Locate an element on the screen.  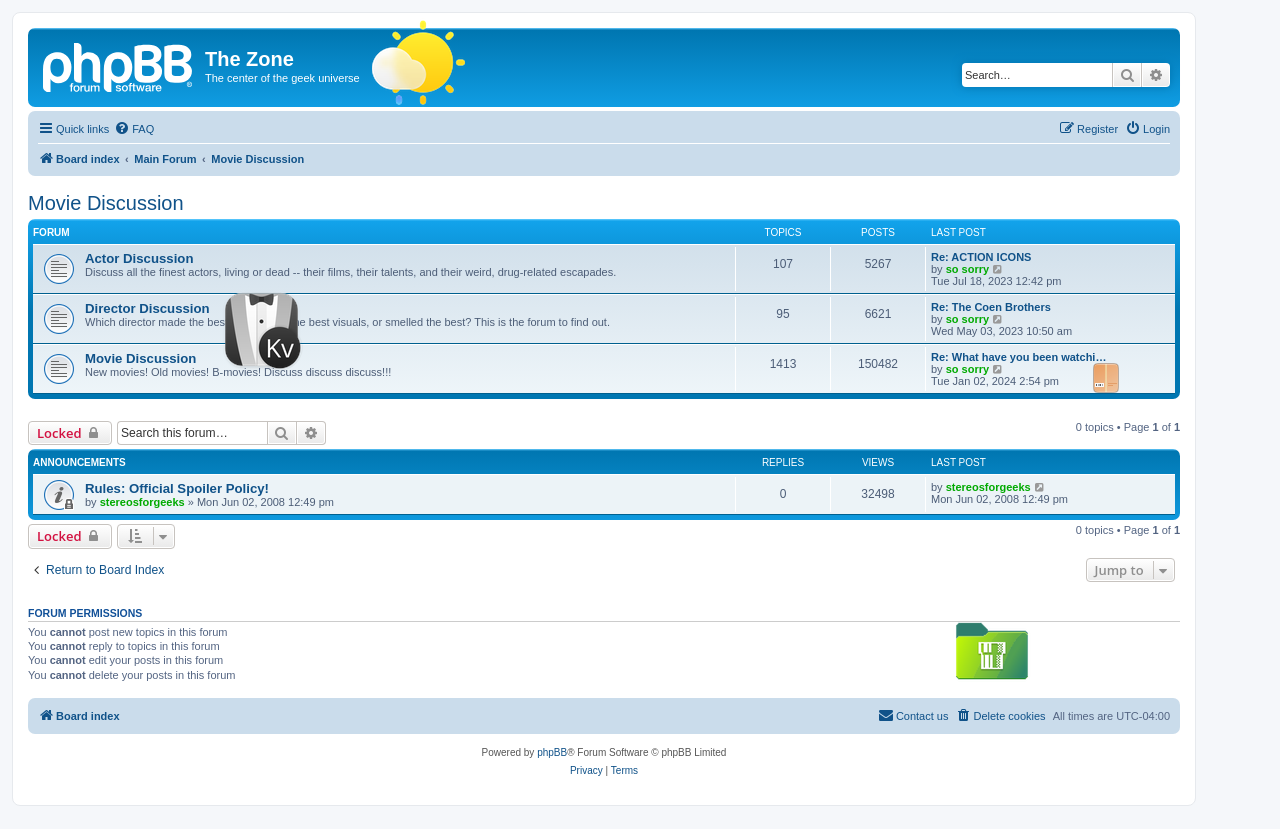
open your GameJolt games folder is located at coordinates (992, 653).